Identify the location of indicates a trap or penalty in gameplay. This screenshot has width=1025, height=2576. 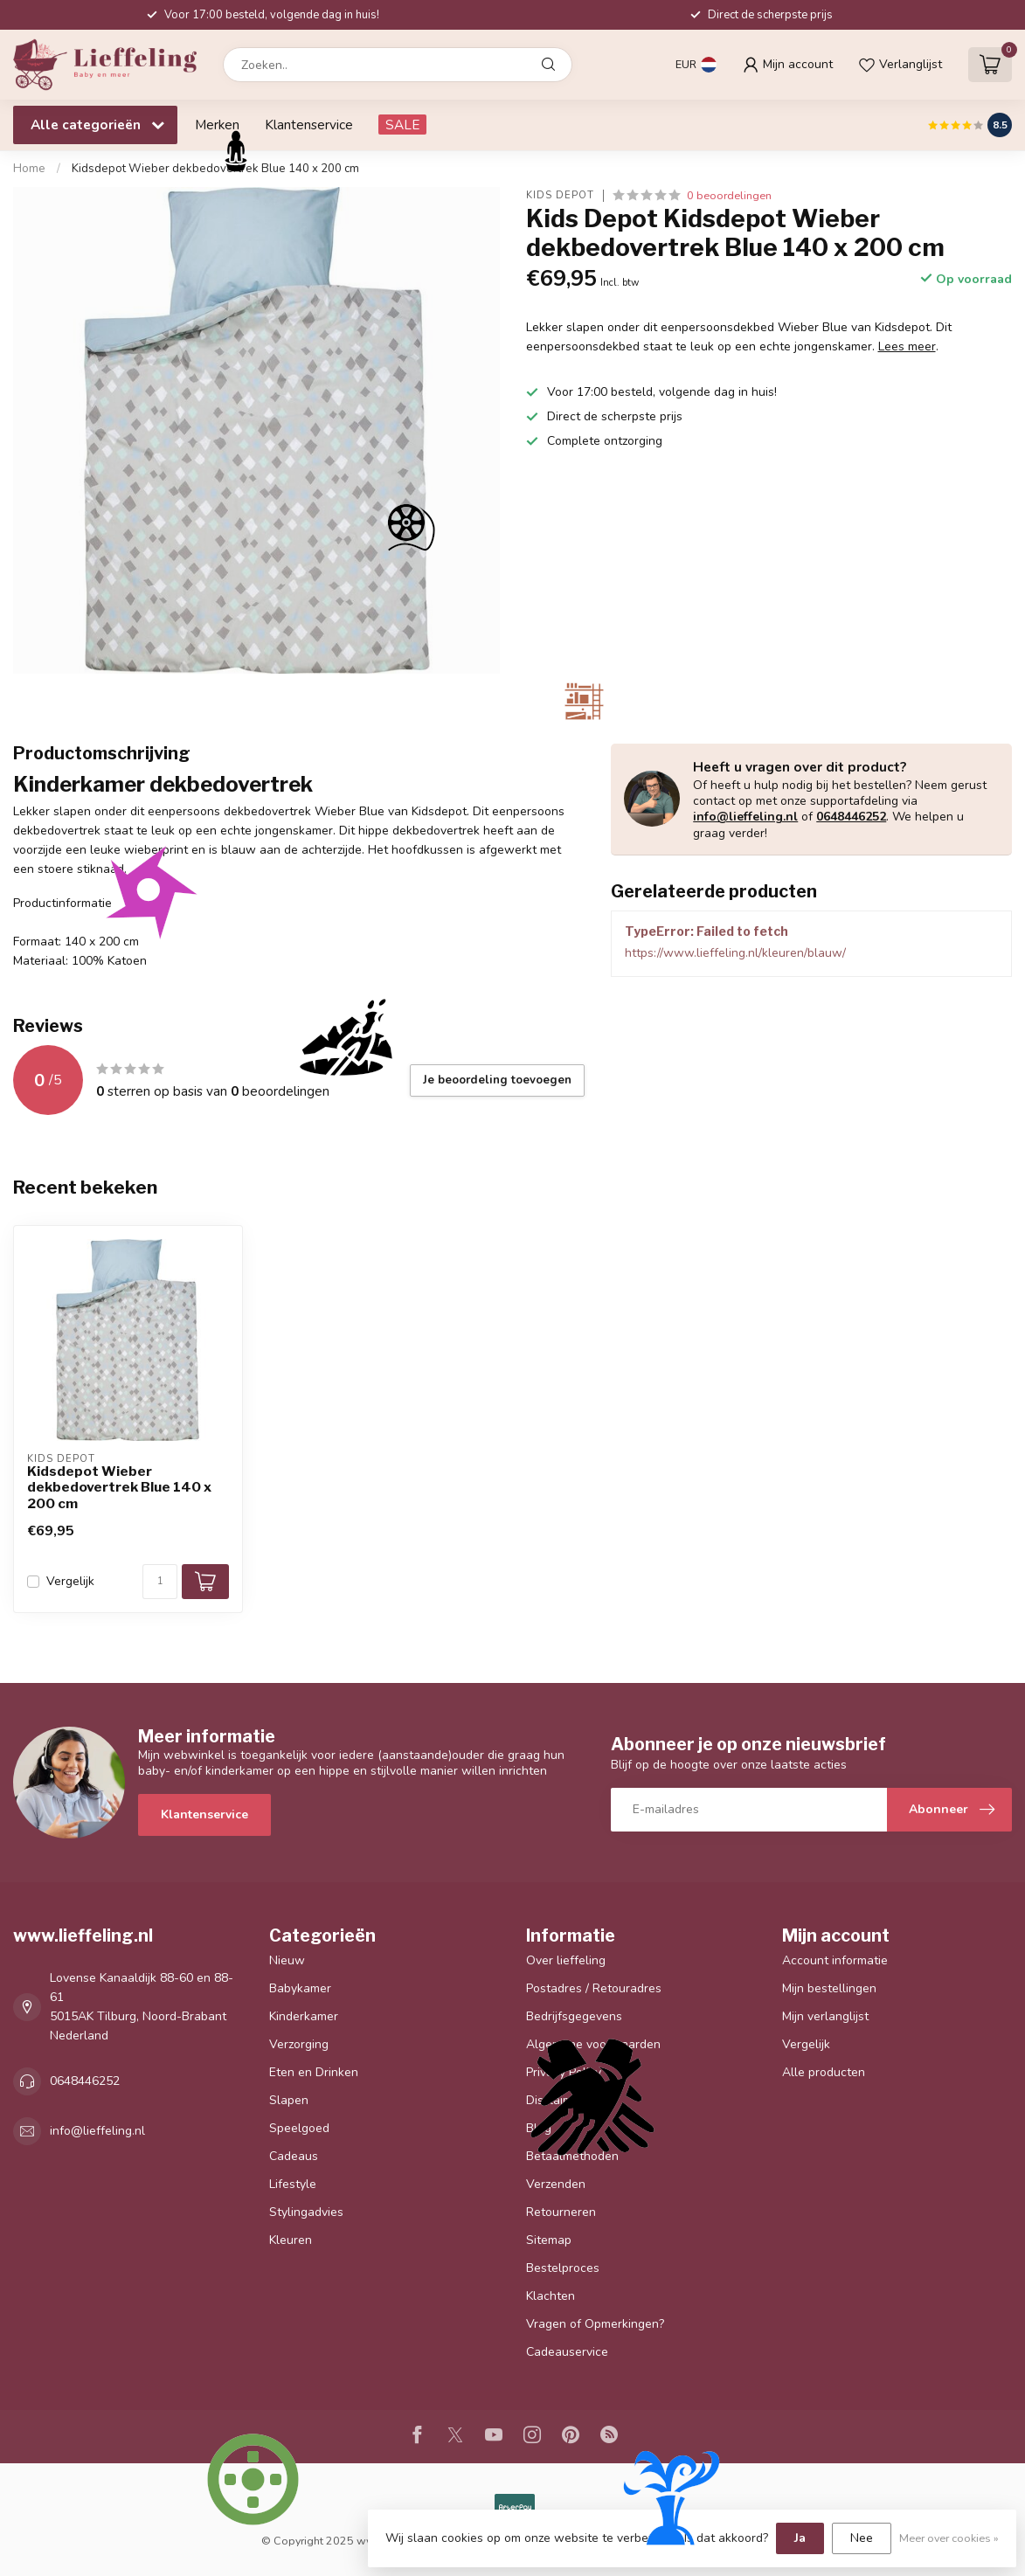
(236, 151).